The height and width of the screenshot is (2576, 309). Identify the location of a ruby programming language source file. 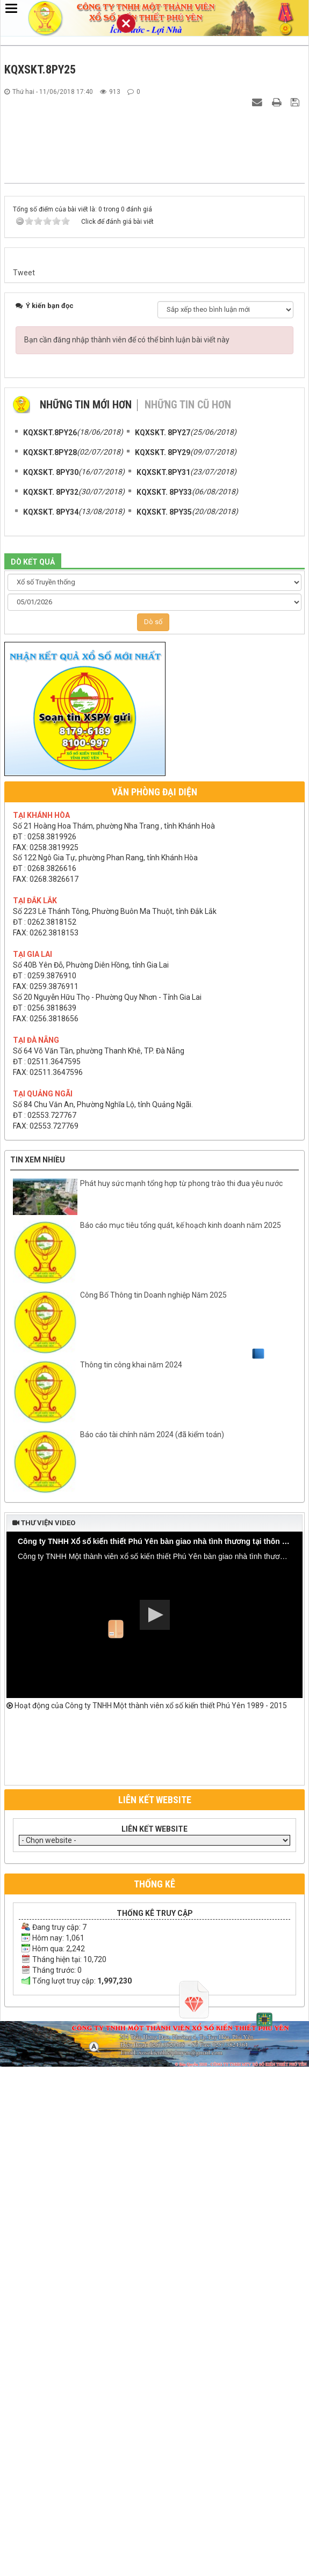
(194, 2000).